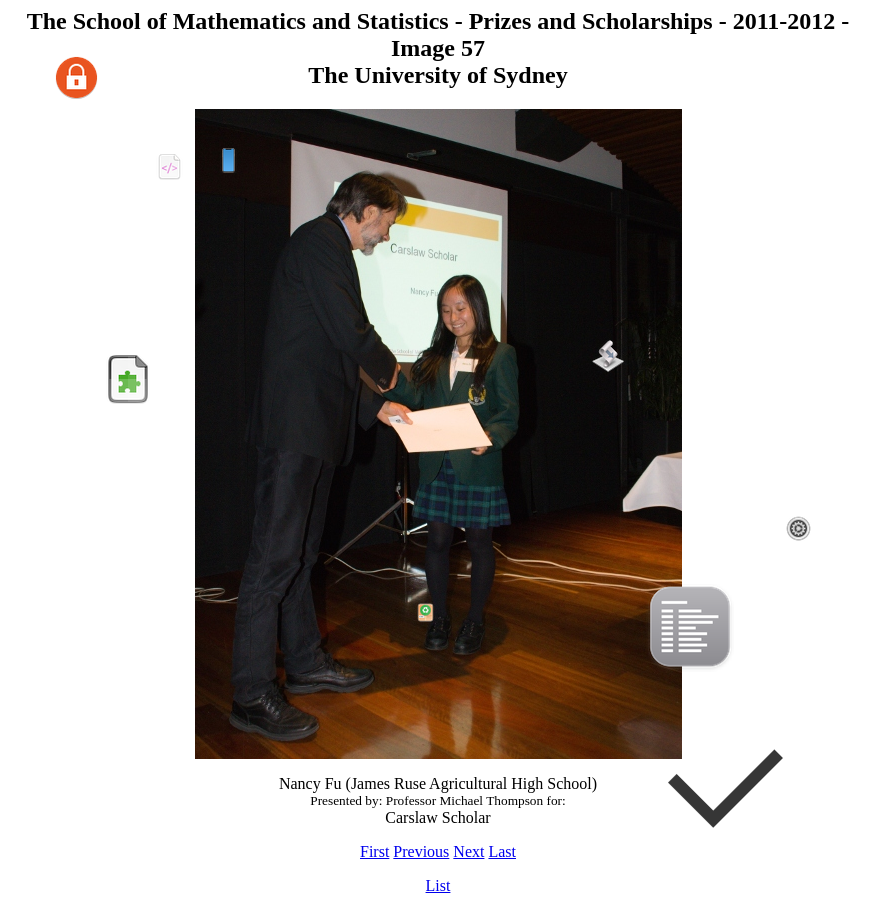  I want to click on open settings or properties panel, so click(798, 528).